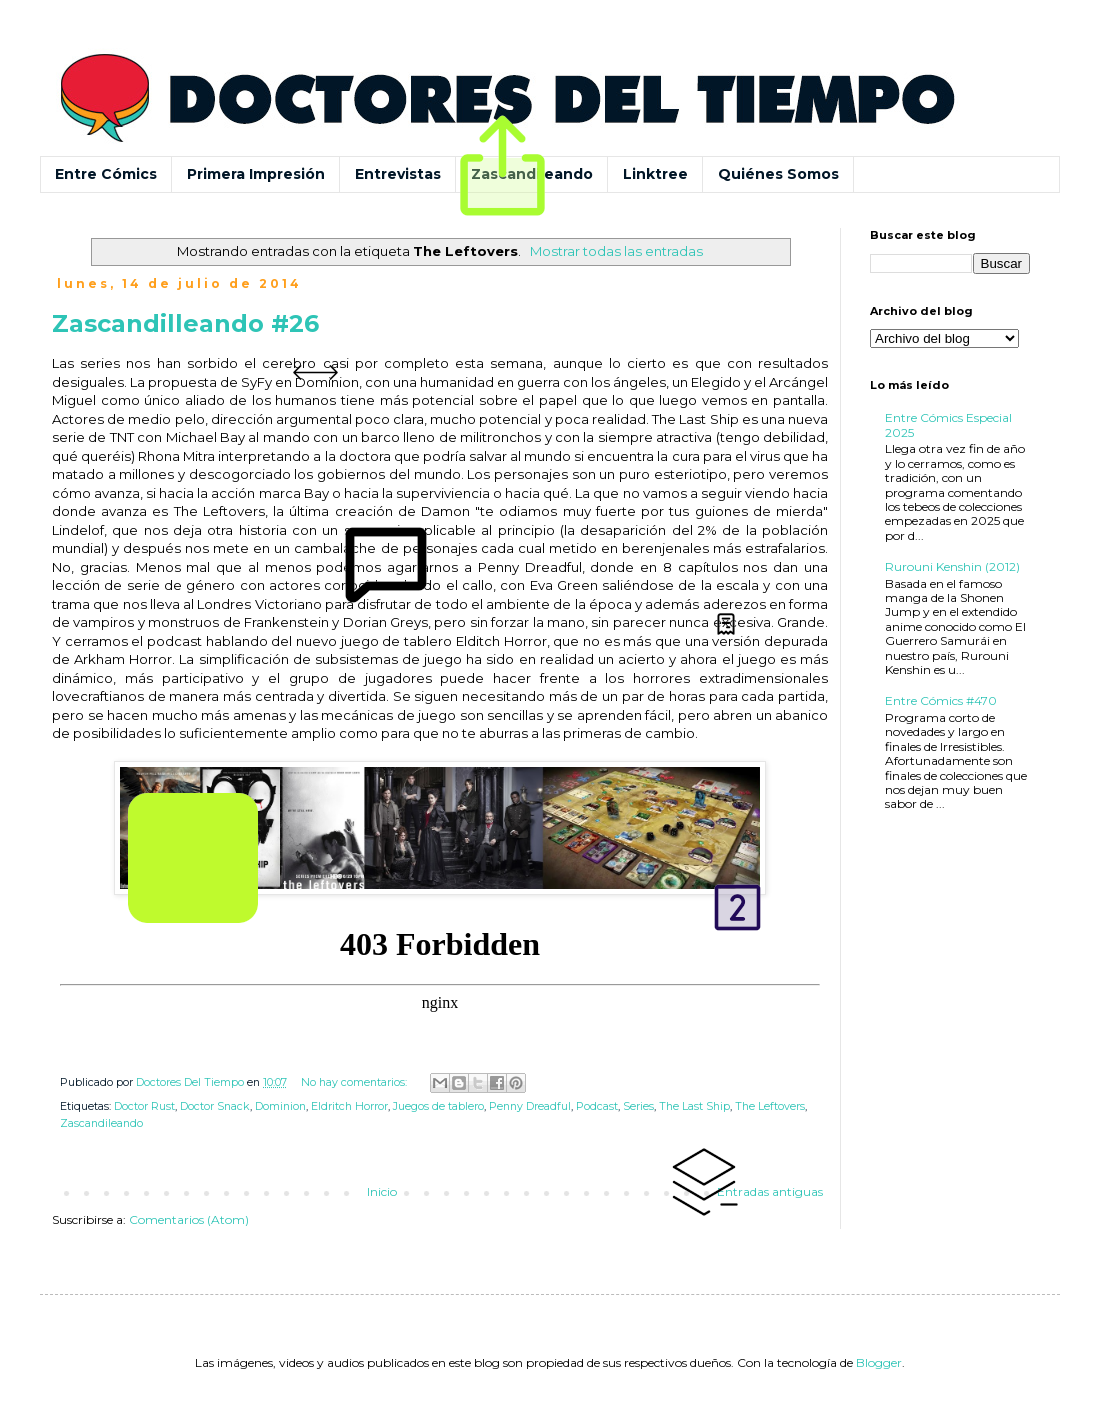  Describe the element at coordinates (704, 1182) in the screenshot. I see `remove a layer from the stack` at that location.